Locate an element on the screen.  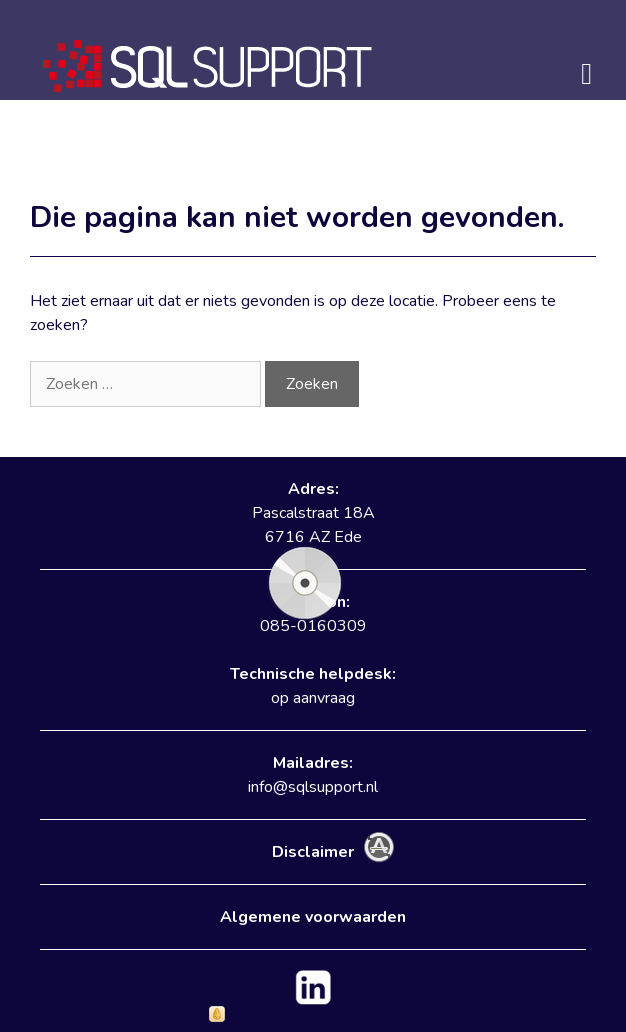
open the almond app is located at coordinates (217, 1014).